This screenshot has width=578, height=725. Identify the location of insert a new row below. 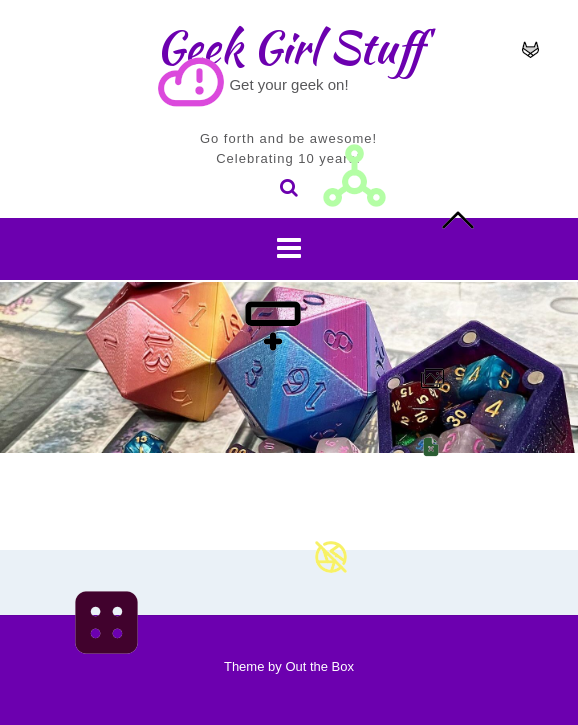
(273, 326).